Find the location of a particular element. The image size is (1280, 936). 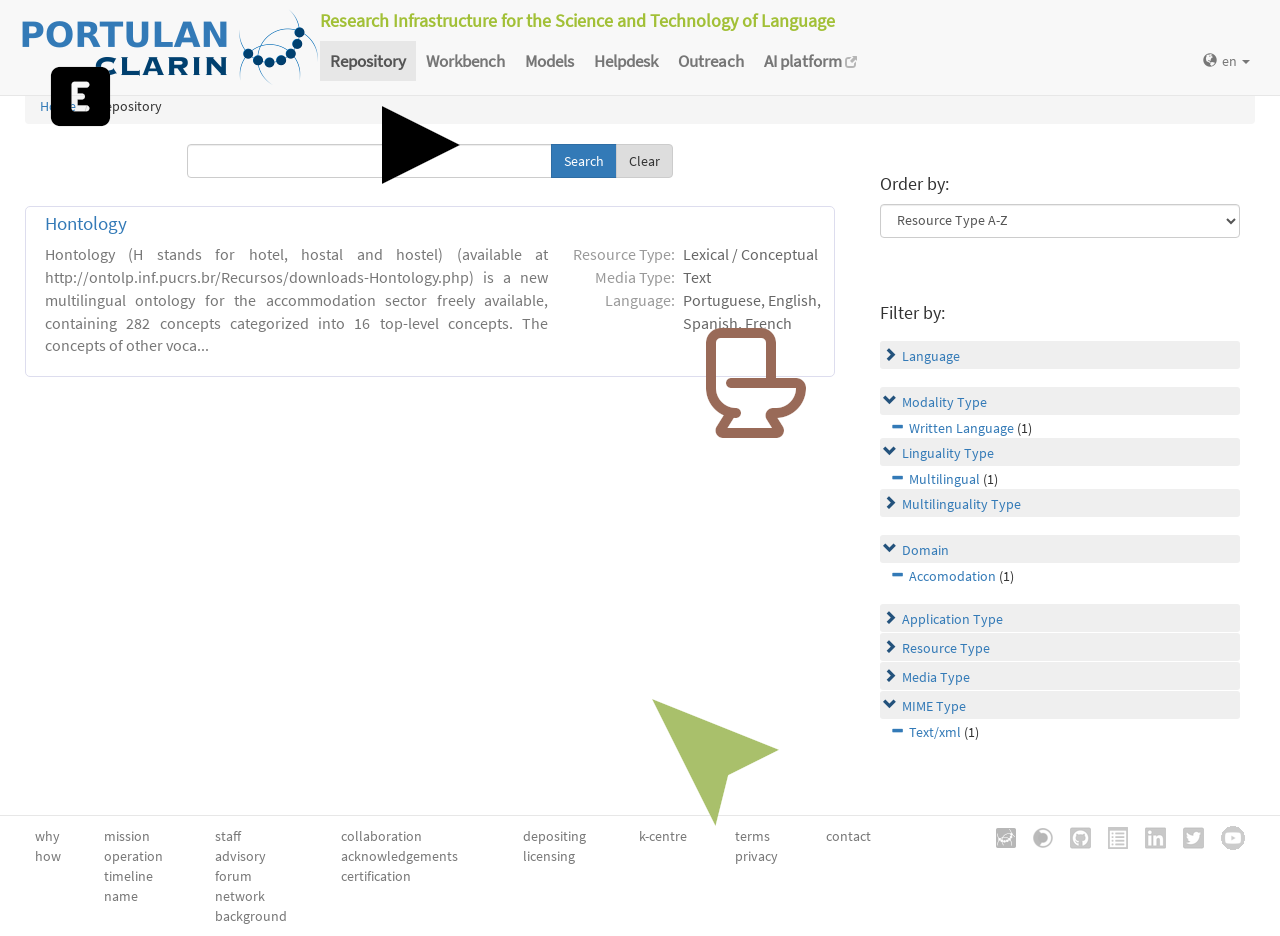

indicates an "E" rating or classification is located at coordinates (80, 96).